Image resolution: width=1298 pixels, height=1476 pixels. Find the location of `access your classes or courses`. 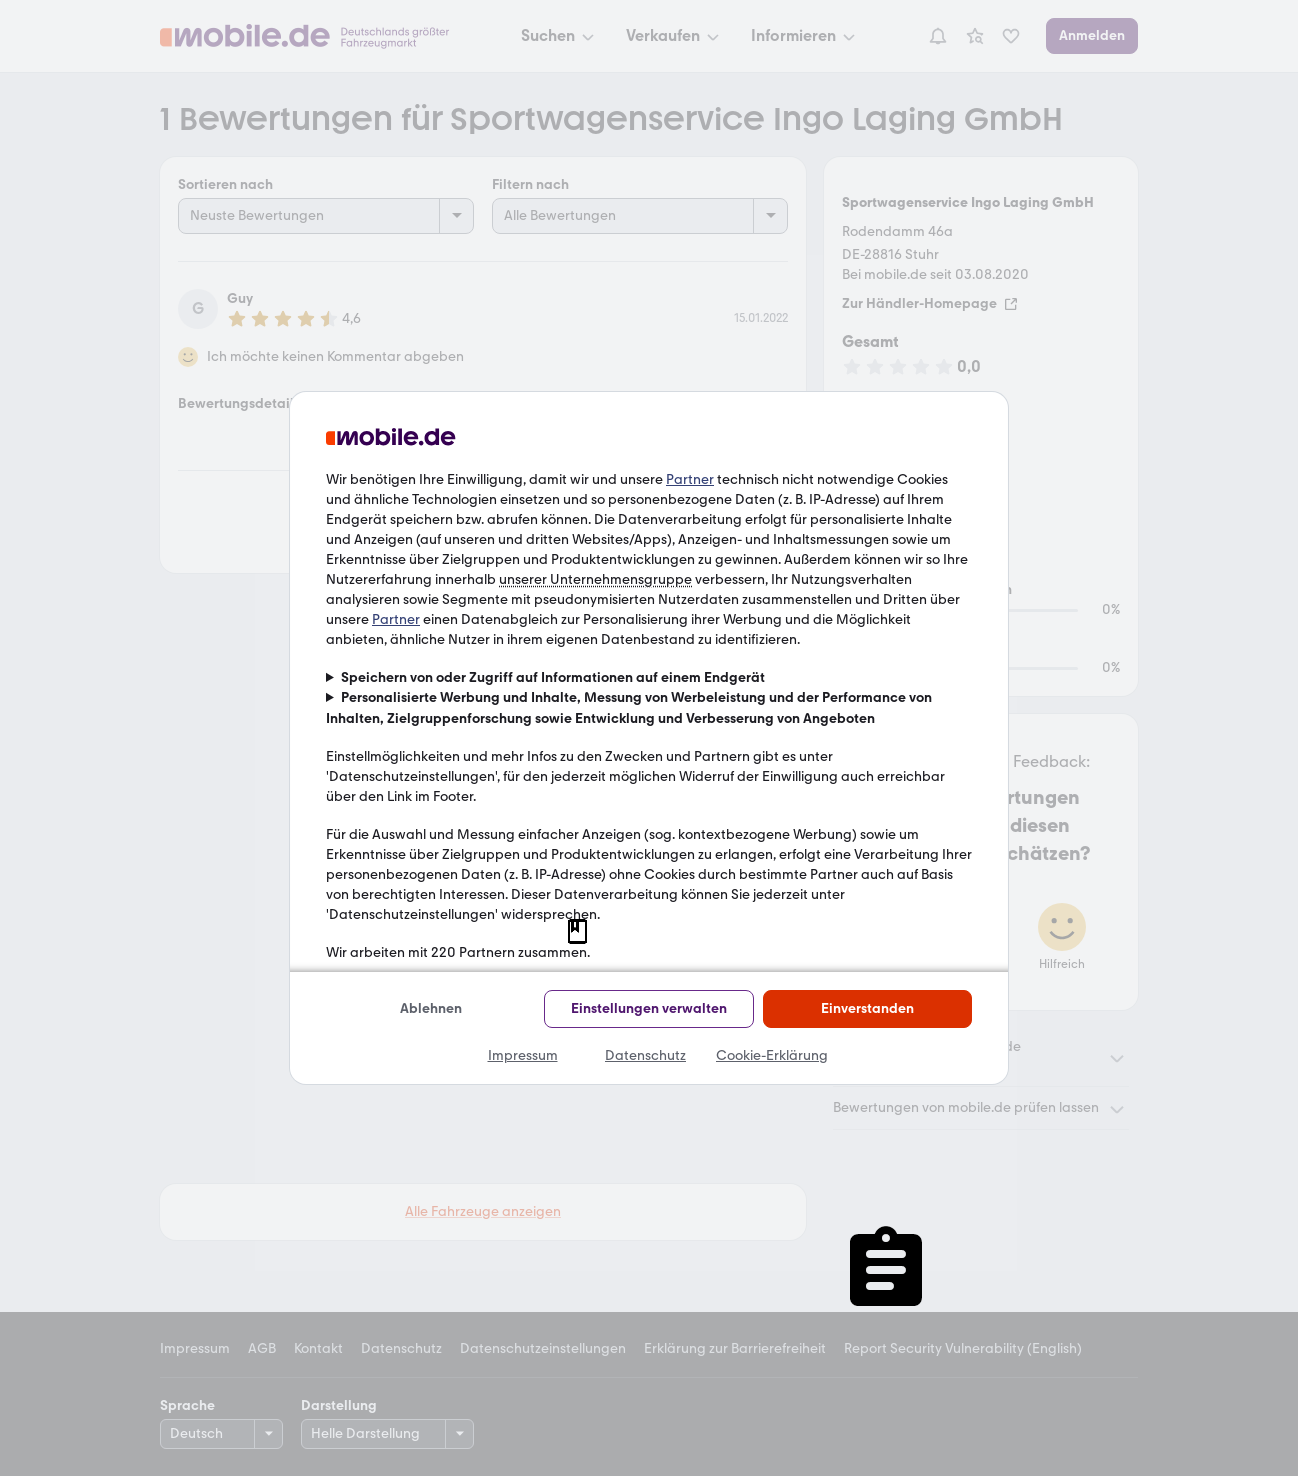

access your classes or courses is located at coordinates (577, 931).